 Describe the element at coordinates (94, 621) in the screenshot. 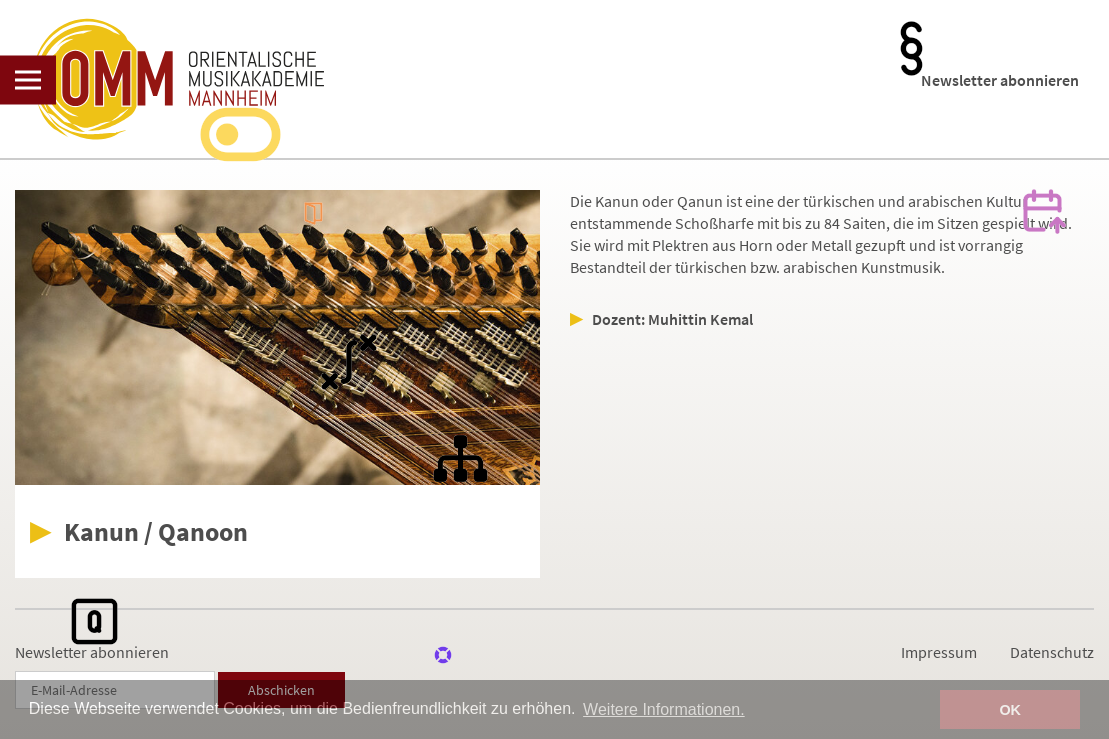

I see `represents the letter Q in a keyboard or text input` at that location.